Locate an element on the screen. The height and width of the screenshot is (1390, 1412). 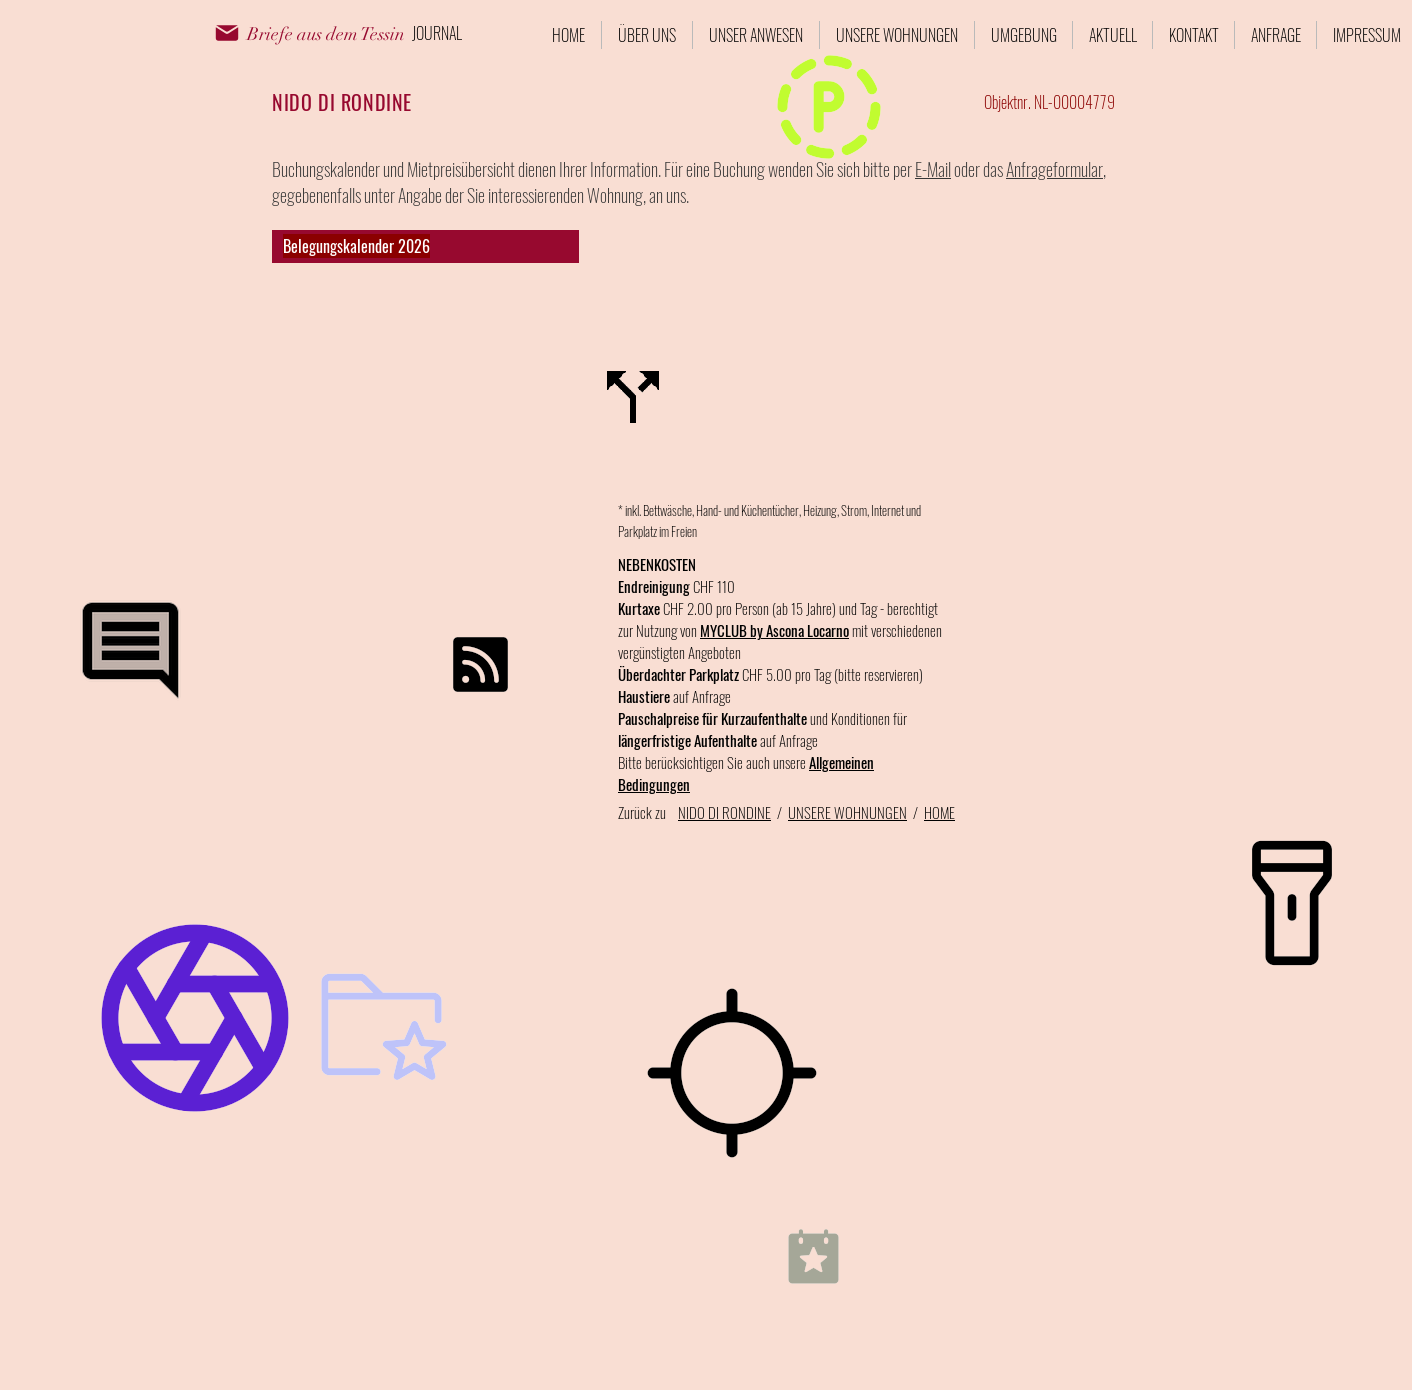
center map on current location is located at coordinates (732, 1073).